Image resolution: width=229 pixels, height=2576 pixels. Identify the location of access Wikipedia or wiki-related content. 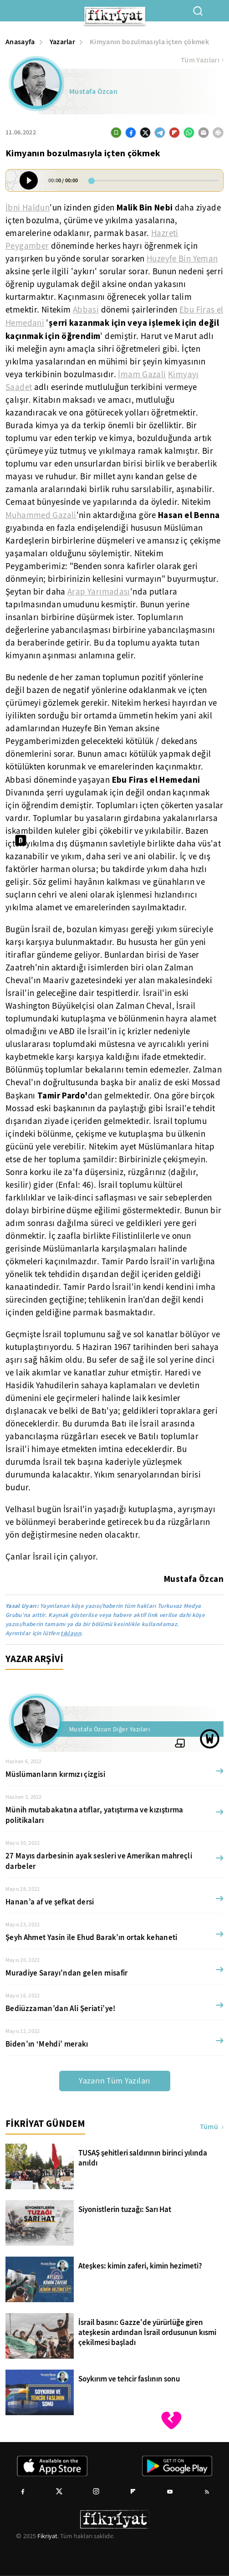
(209, 1739).